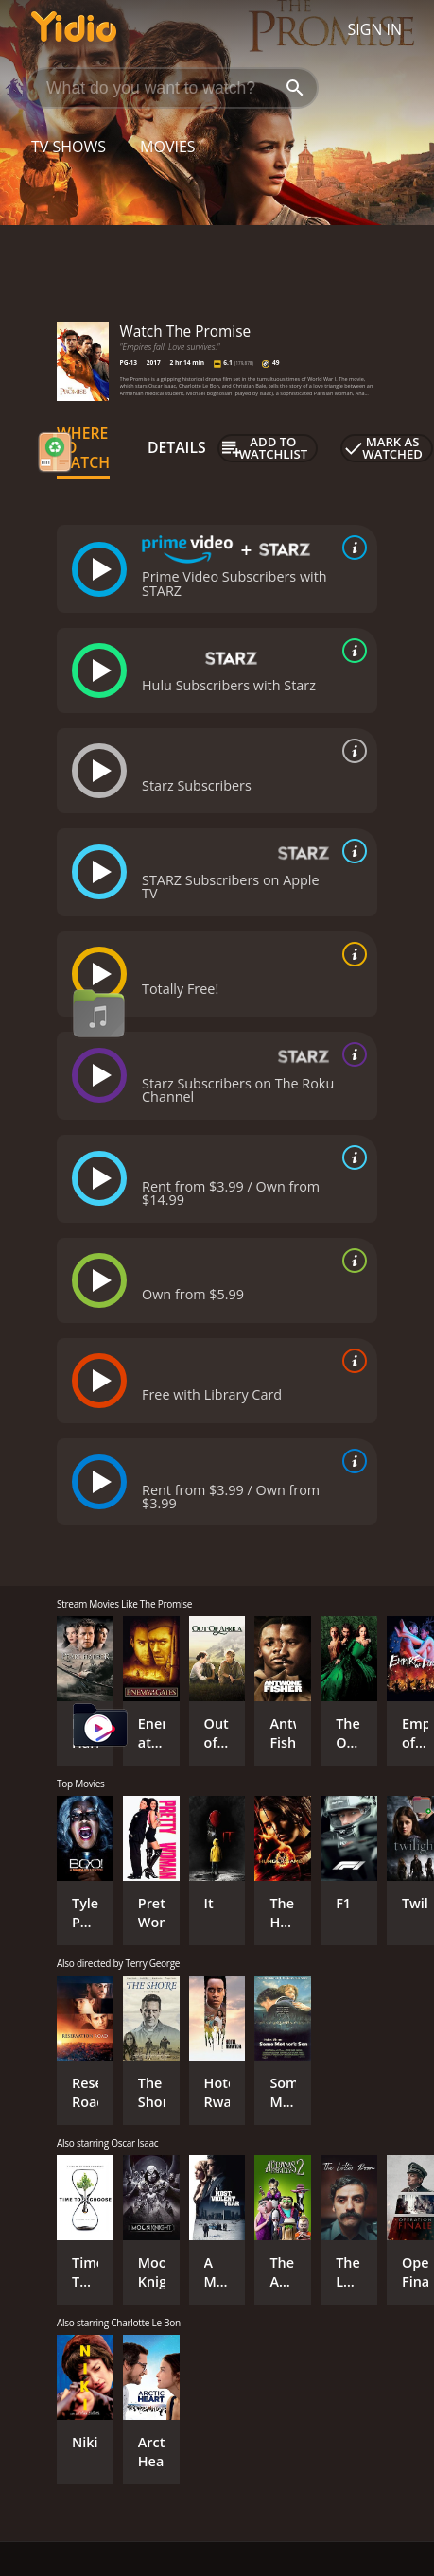 The image size is (434, 2576). Describe the element at coordinates (55, 452) in the screenshot. I see `indicates package cleanup or removal in progress` at that location.